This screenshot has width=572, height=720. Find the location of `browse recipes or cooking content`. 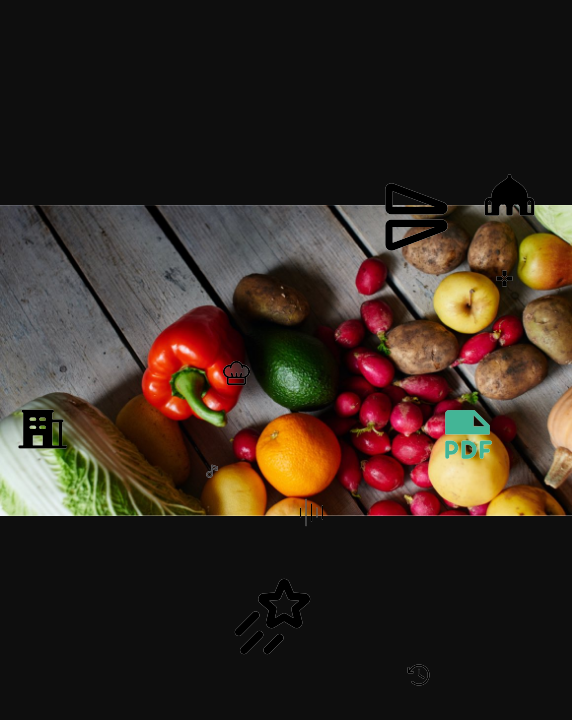

browse recipes or cooking content is located at coordinates (236, 373).